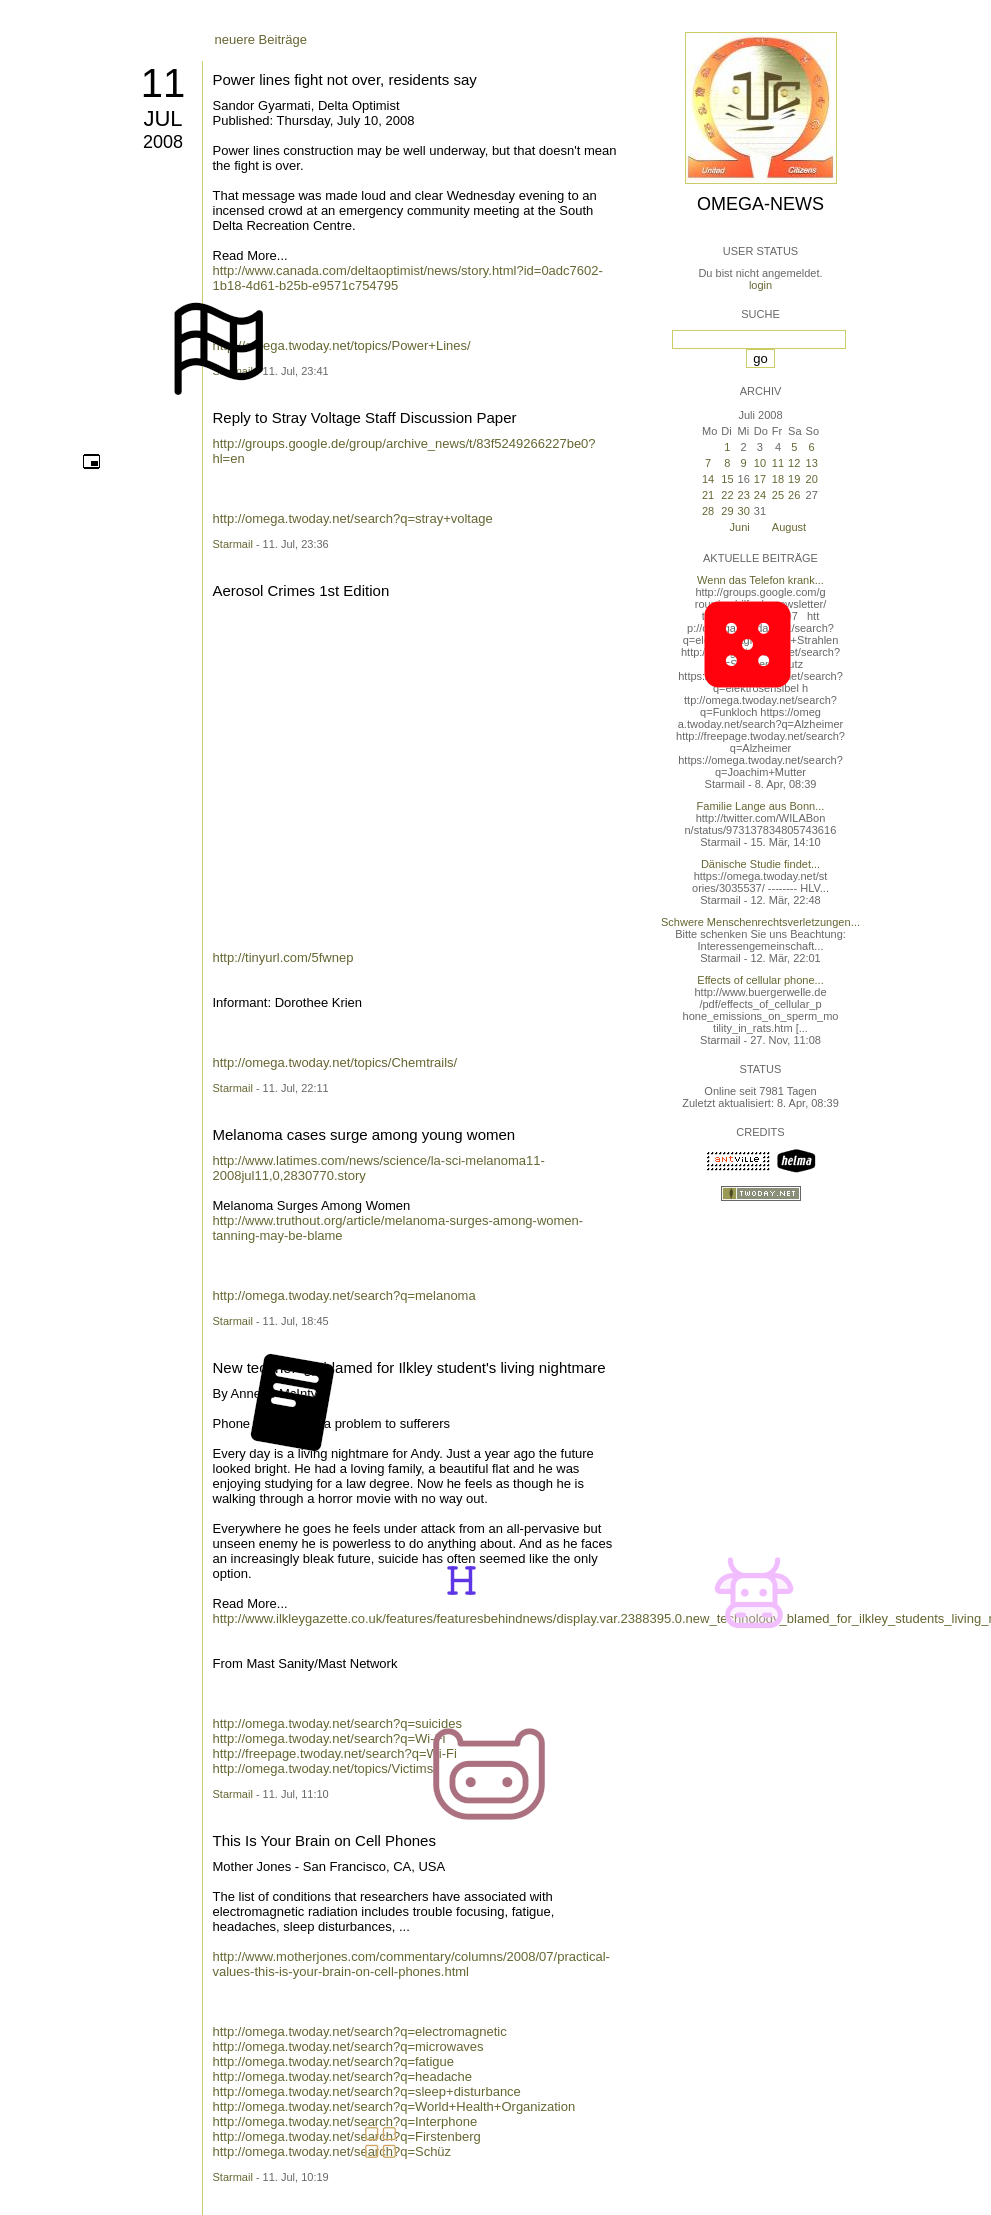 Image resolution: width=991 pixels, height=2215 pixels. What do you see at coordinates (380, 2142) in the screenshot?
I see `view all apps or menu grid` at bounding box center [380, 2142].